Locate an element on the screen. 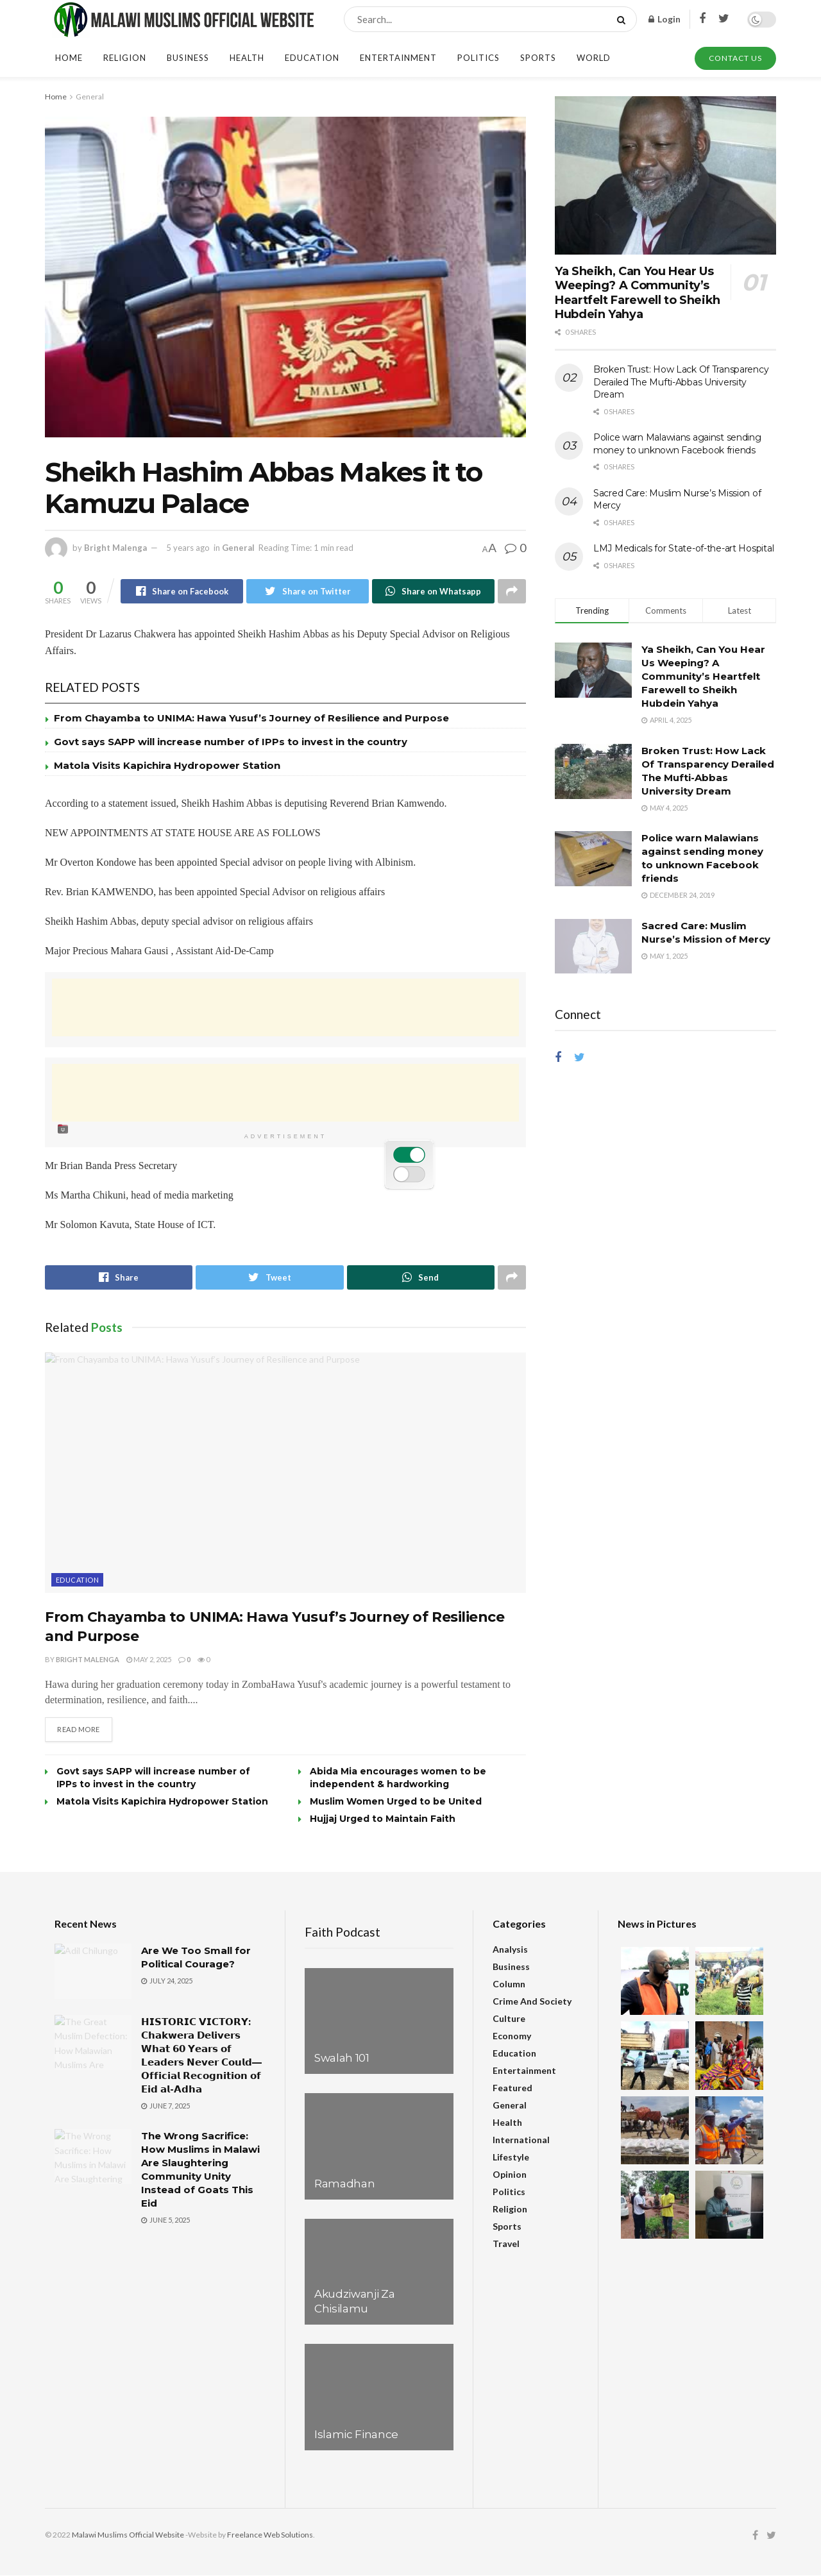 The width and height of the screenshot is (821, 2576). open system tweaks or customization settings is located at coordinates (409, 1165).